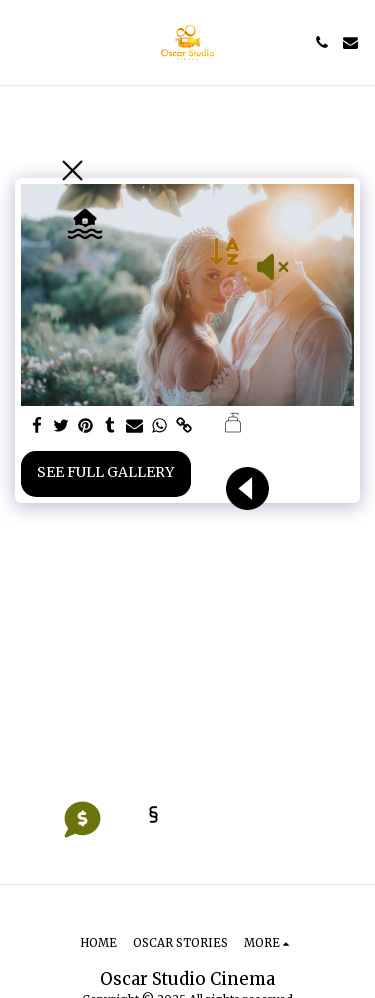 This screenshot has width=375, height=998. I want to click on indicates a section or paragraph marker, so click(153, 814).